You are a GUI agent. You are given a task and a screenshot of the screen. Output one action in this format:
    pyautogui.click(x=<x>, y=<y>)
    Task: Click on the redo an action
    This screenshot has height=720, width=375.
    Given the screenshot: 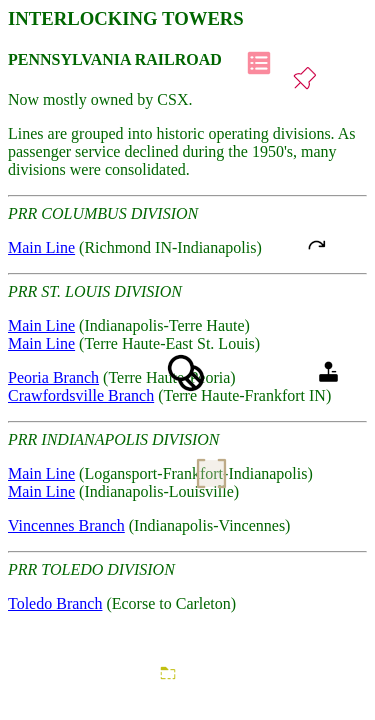 What is the action you would take?
    pyautogui.click(x=316, y=244)
    